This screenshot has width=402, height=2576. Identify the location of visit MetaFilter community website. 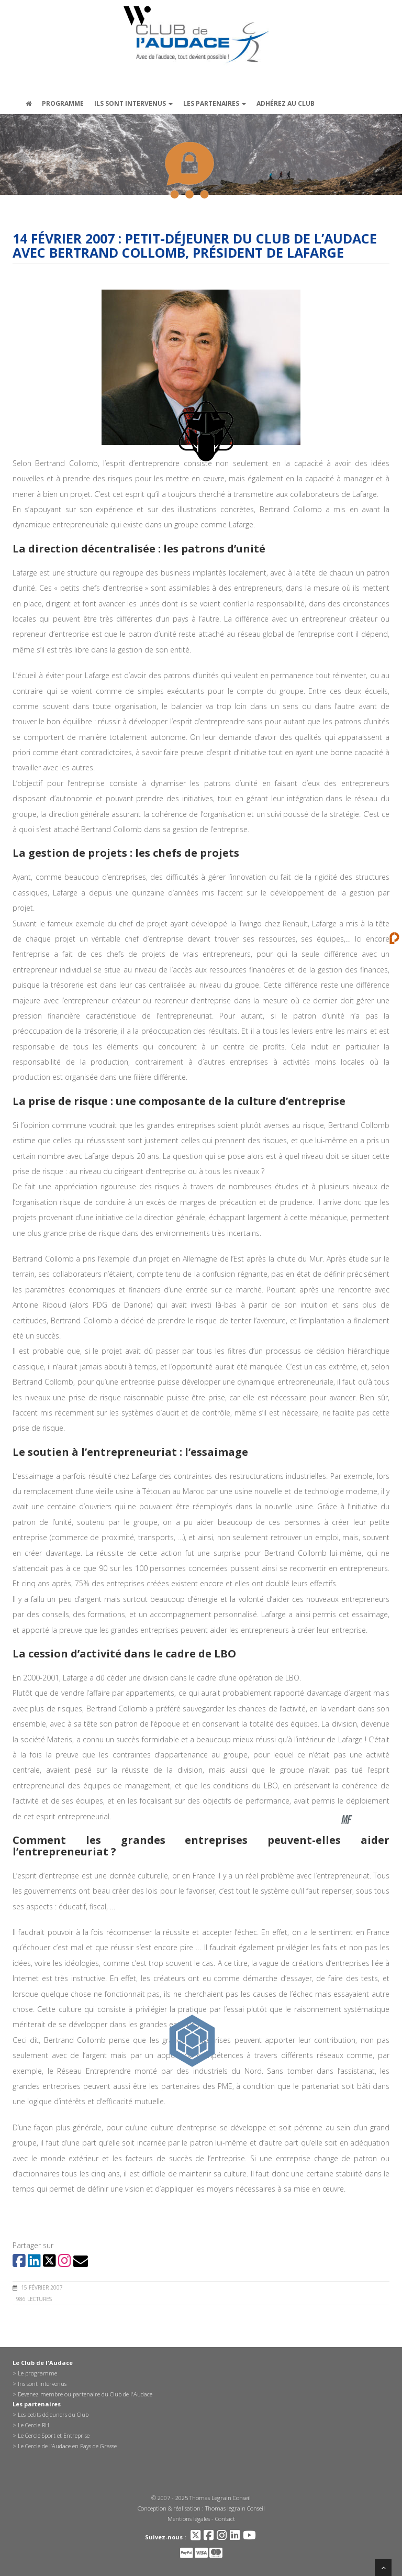
(347, 1819).